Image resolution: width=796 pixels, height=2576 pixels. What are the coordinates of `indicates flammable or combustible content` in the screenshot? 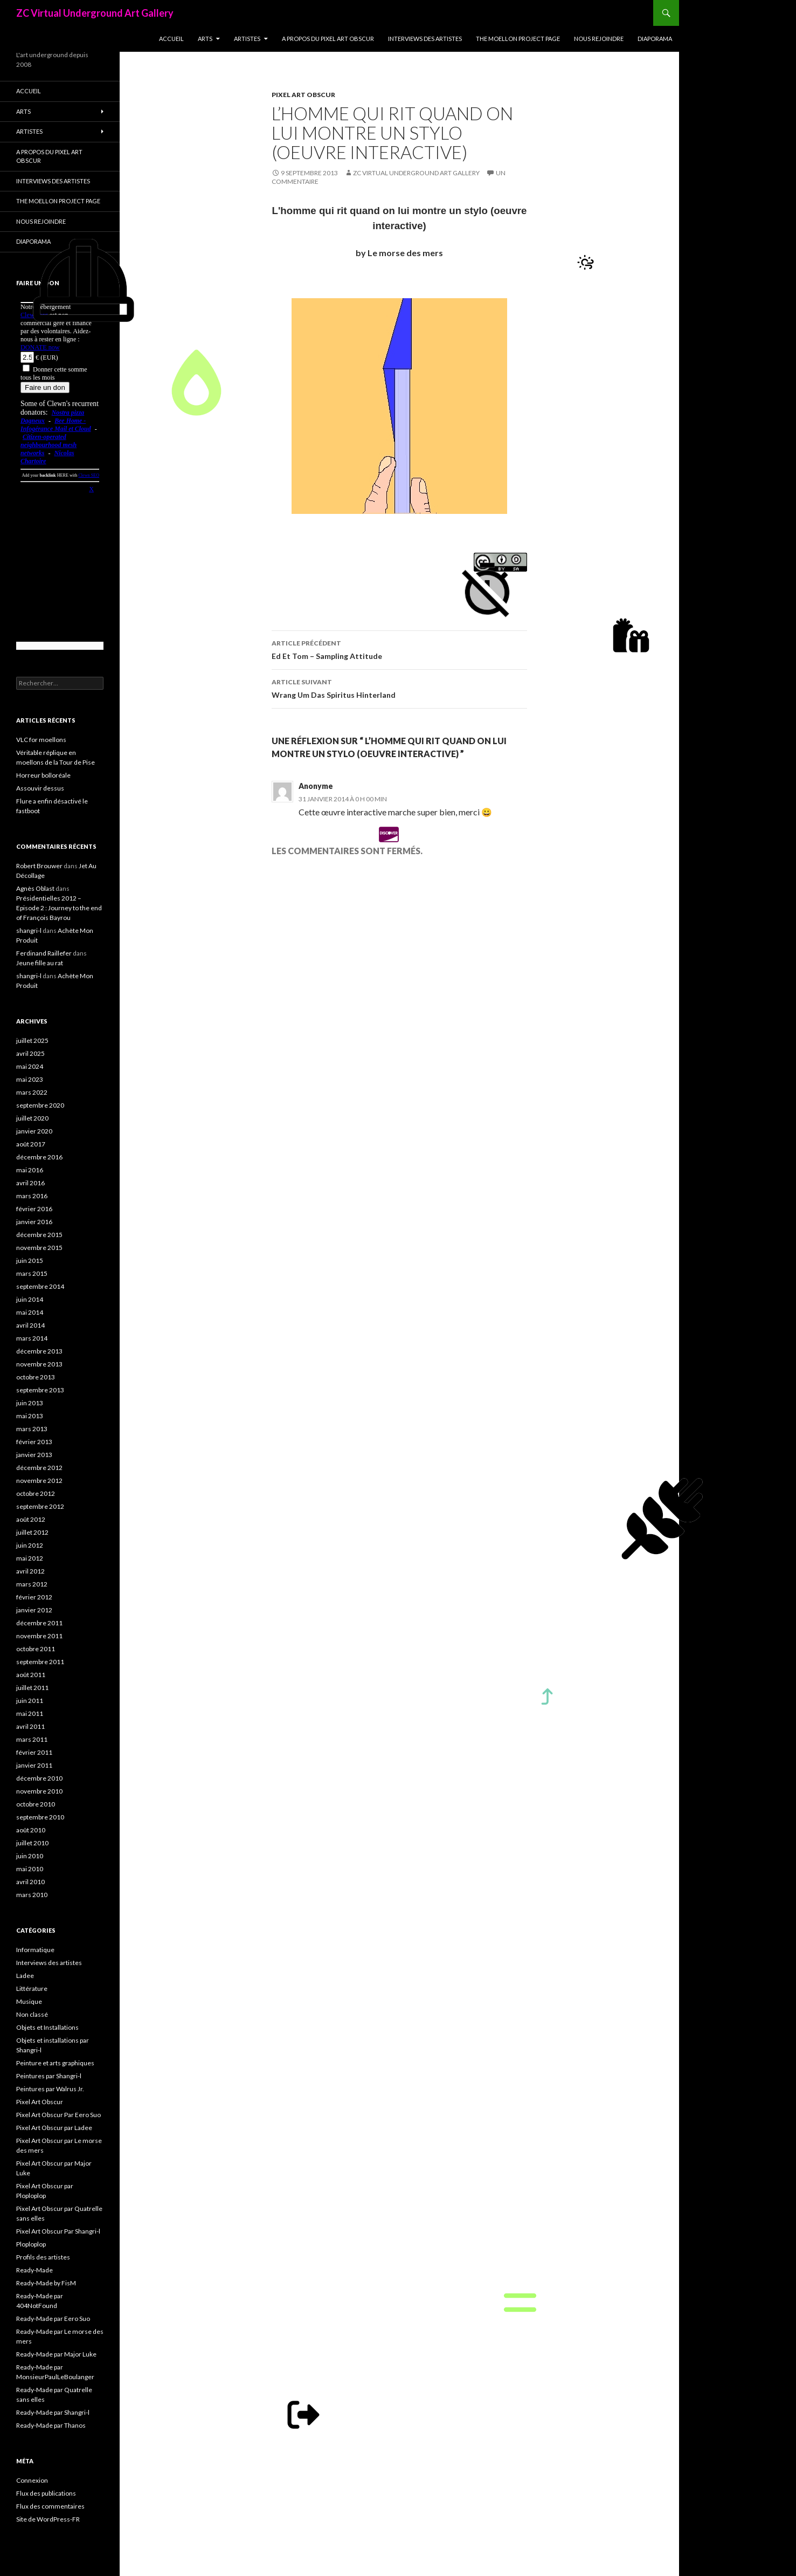 It's located at (196, 382).